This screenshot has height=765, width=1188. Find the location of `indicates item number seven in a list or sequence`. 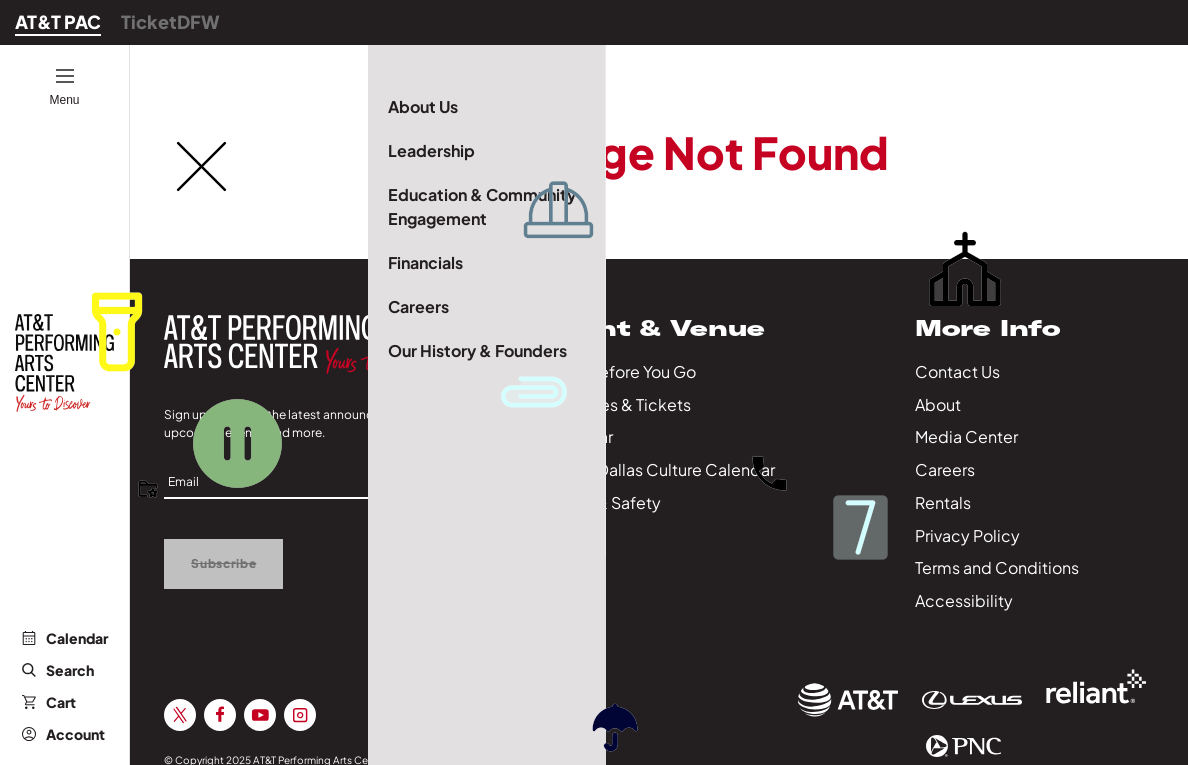

indicates item number seven in a list or sequence is located at coordinates (860, 527).